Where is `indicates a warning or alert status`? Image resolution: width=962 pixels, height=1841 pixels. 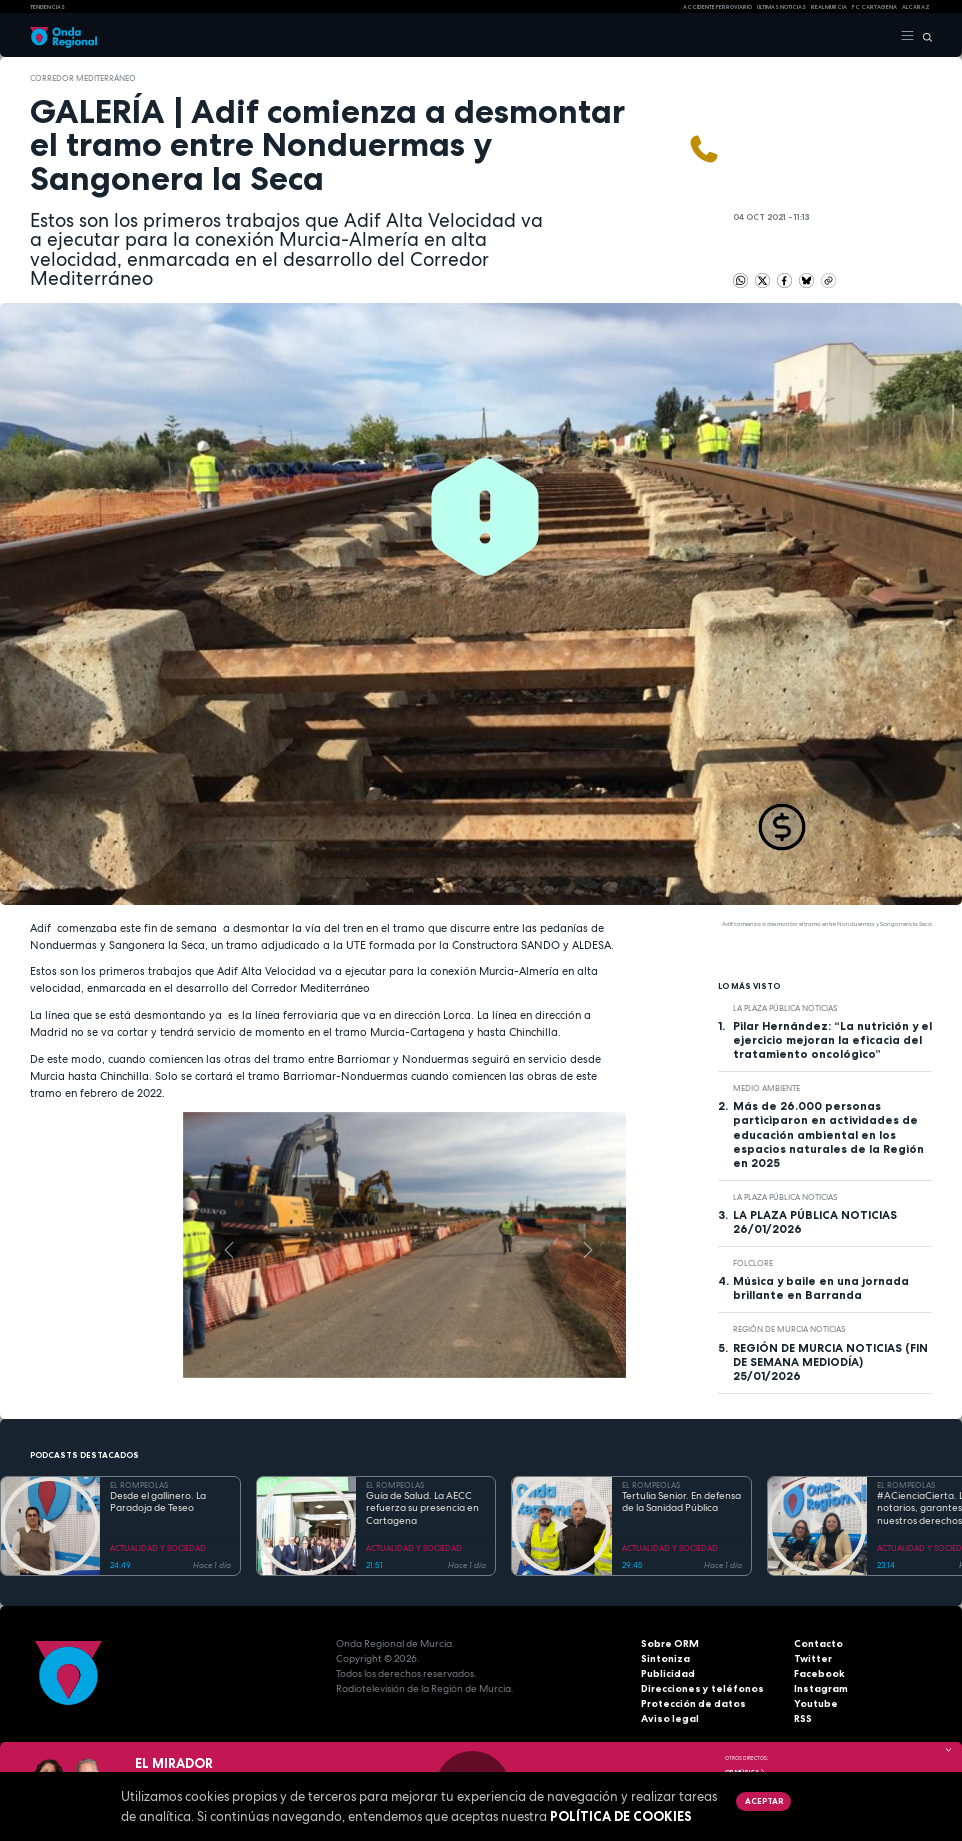 indicates a warning or alert status is located at coordinates (485, 517).